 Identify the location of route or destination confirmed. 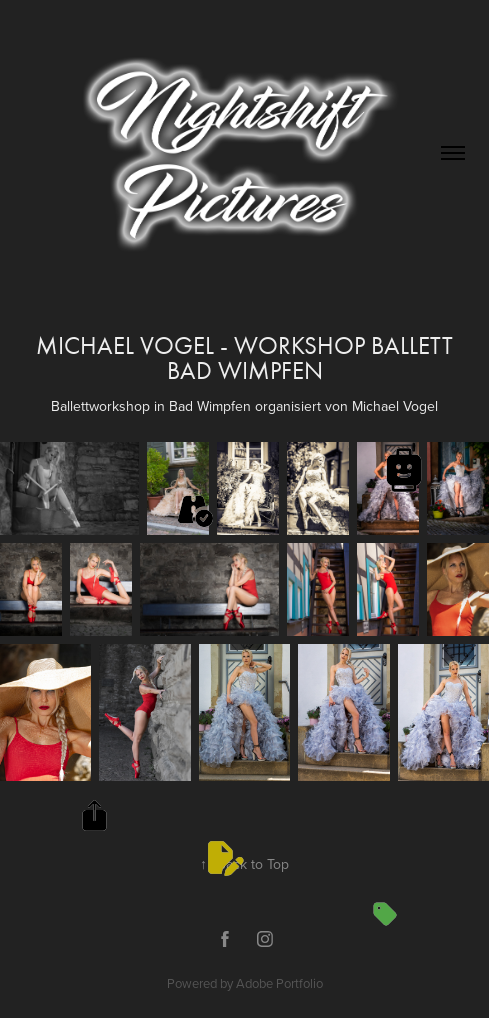
(193, 509).